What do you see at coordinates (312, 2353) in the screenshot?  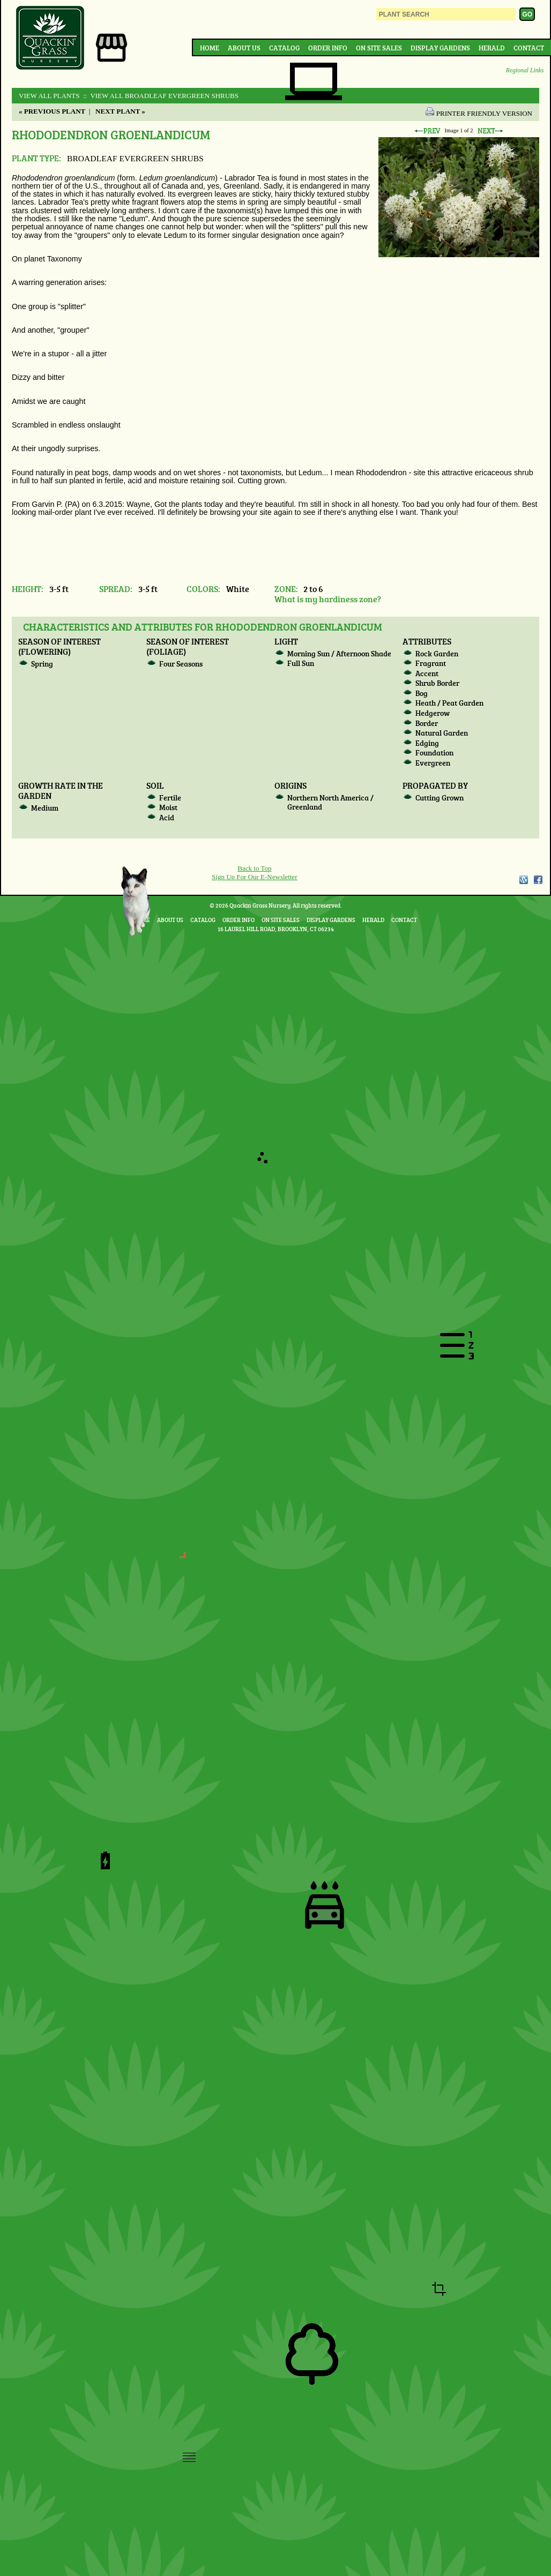 I see `view parks or nature areas on a map` at bounding box center [312, 2353].